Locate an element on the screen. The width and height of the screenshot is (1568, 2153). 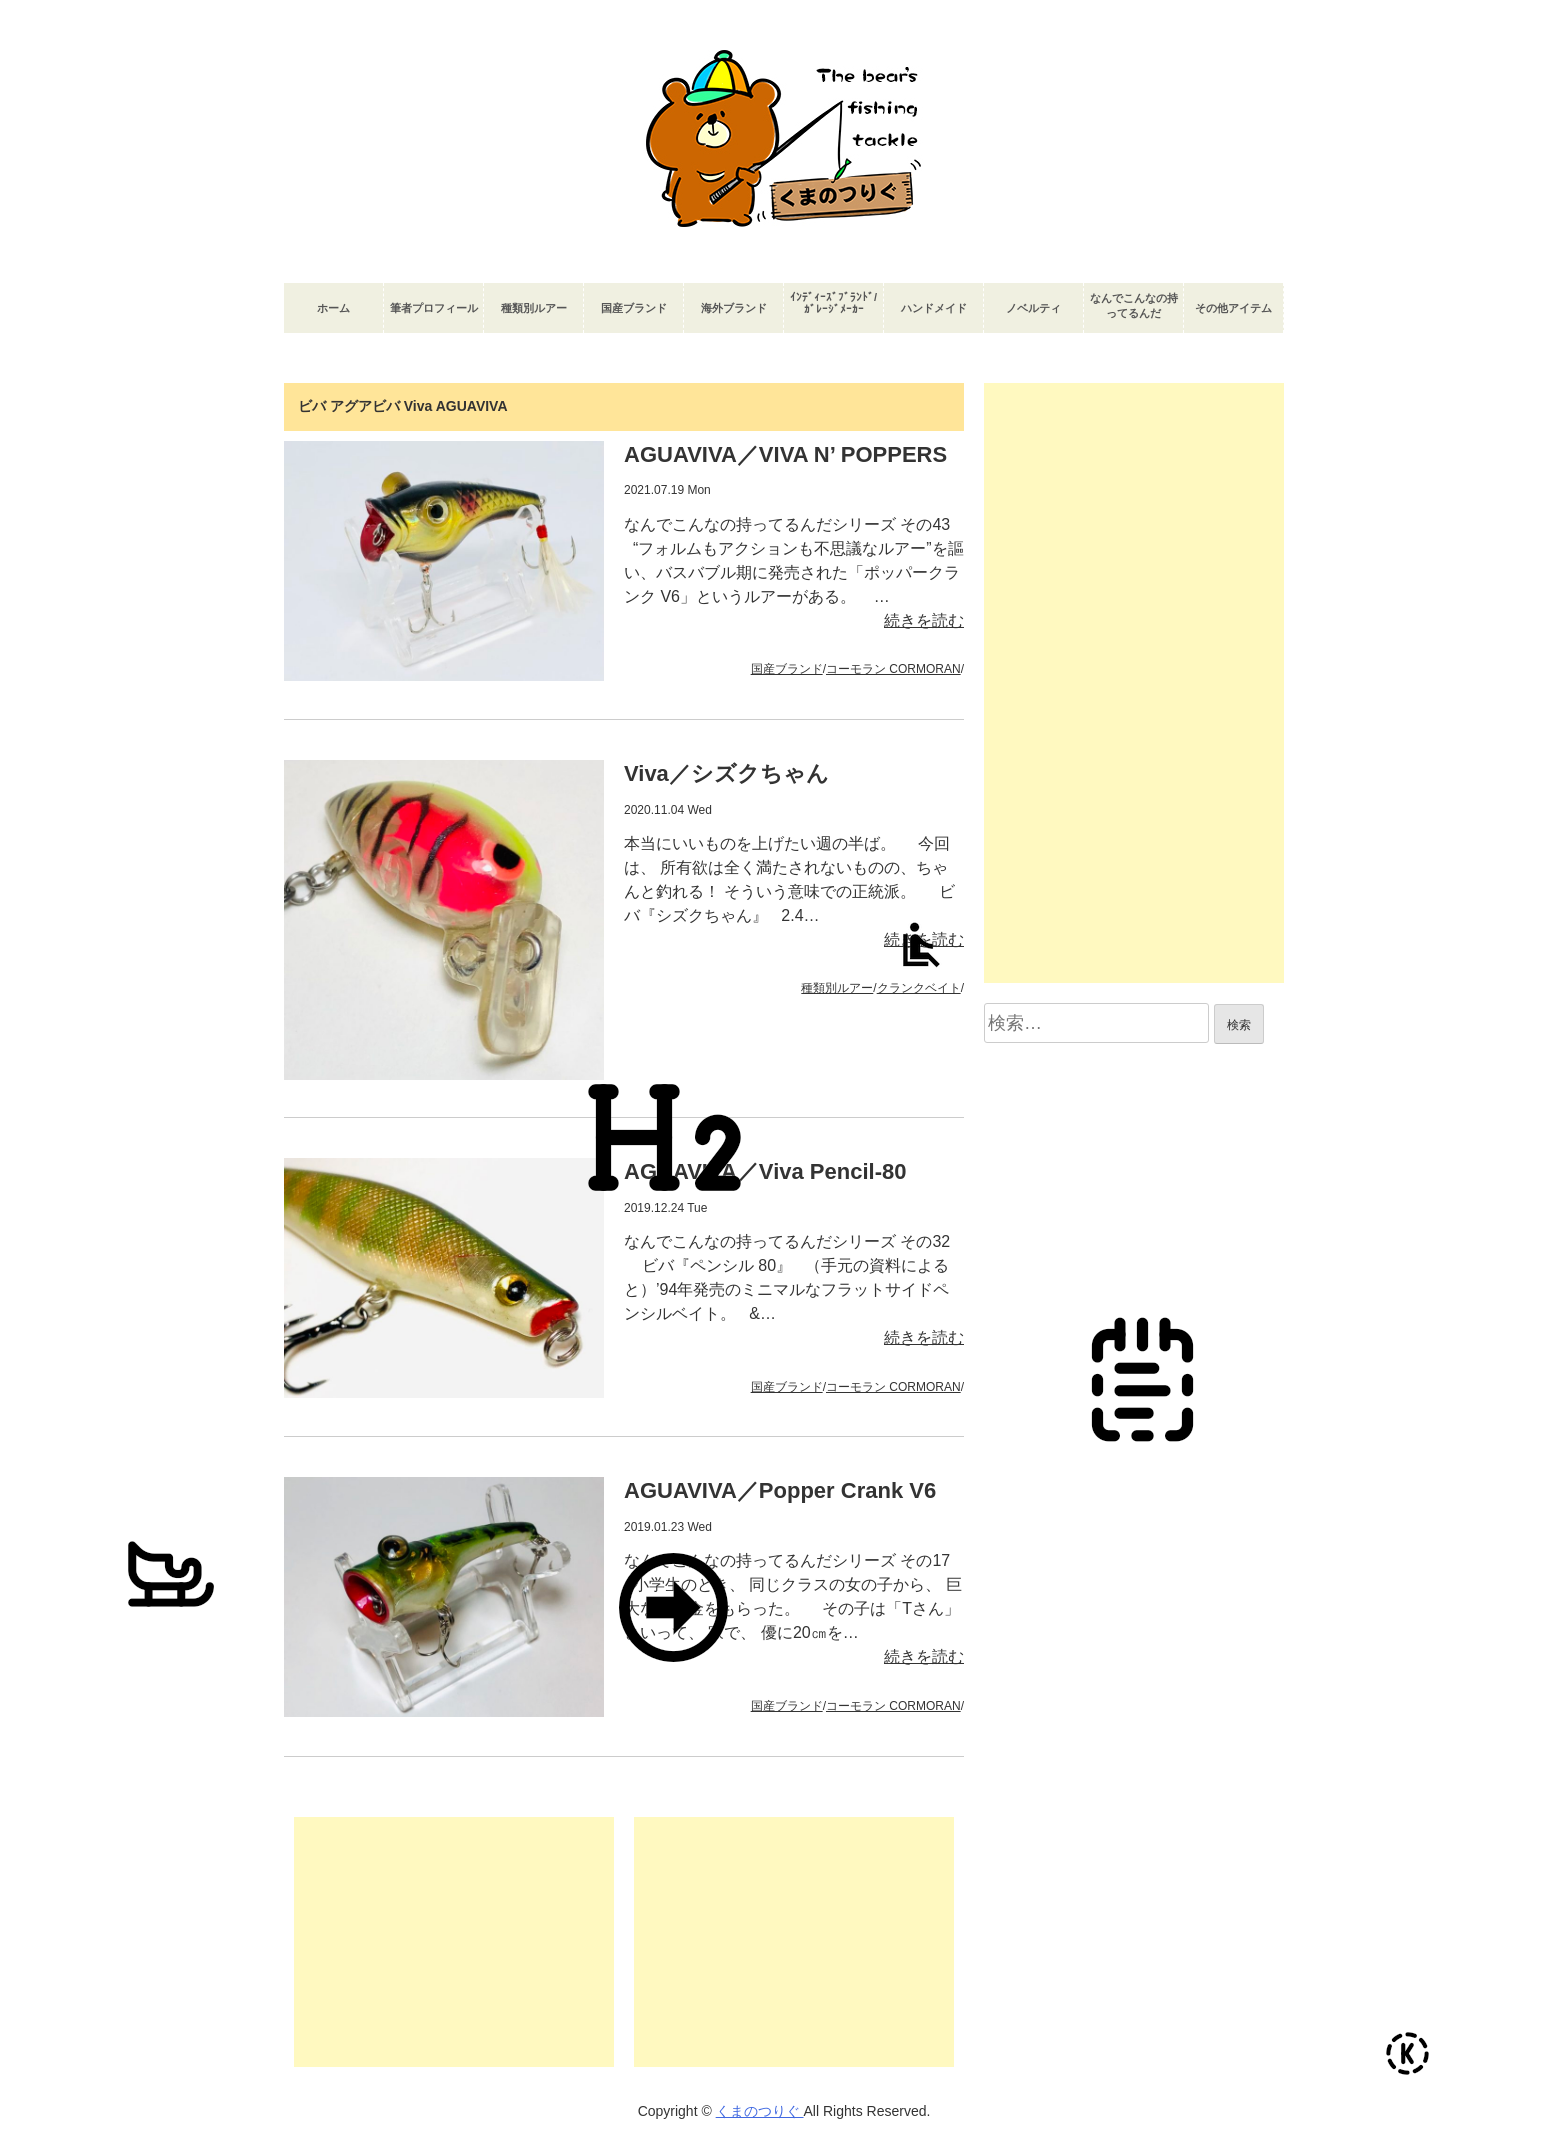
seasonal holiday theme or decoration is located at coordinates (169, 1574).